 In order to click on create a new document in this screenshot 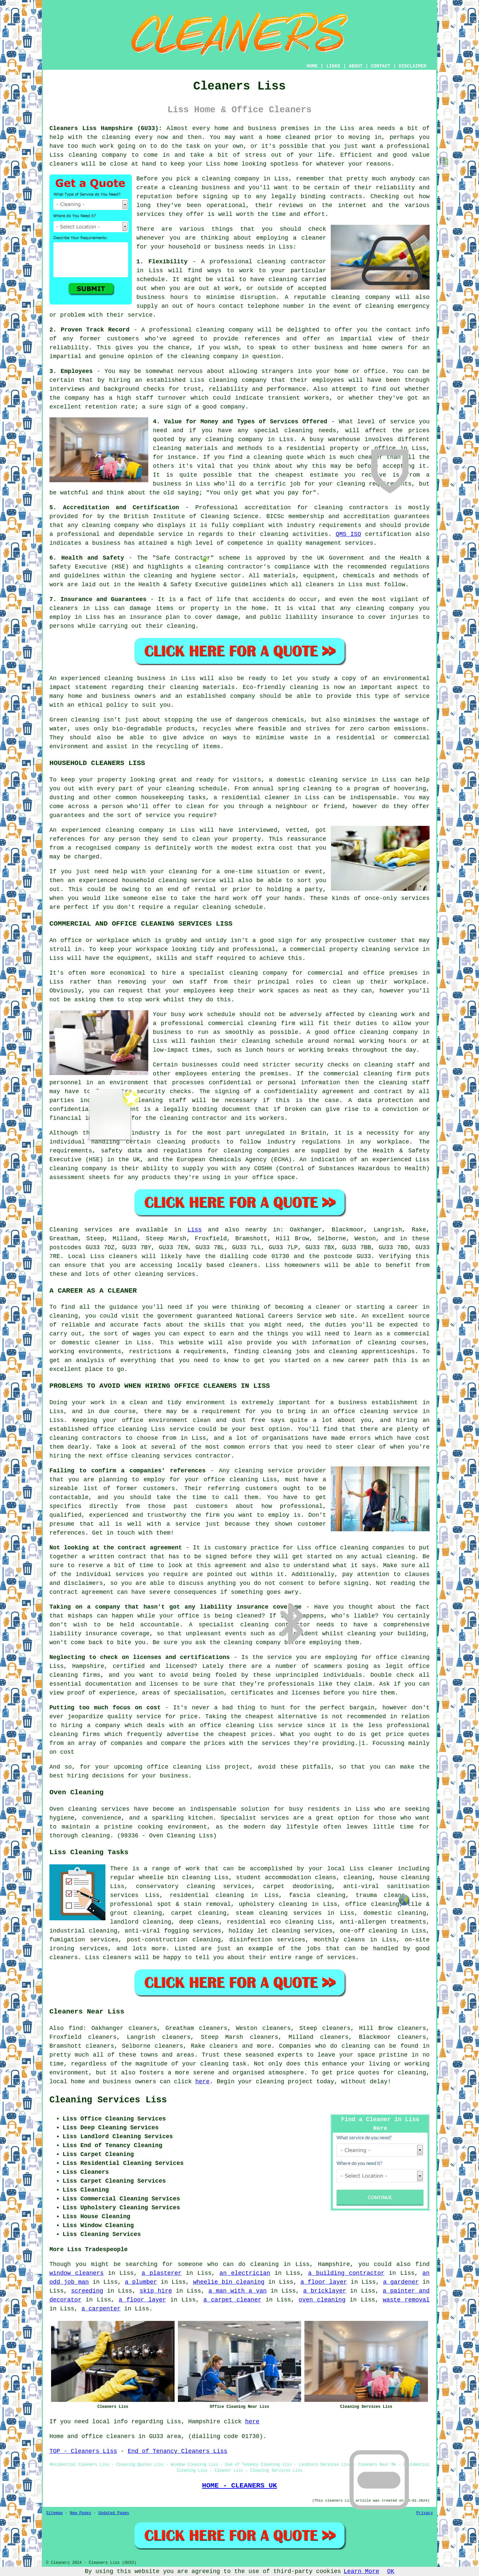, I will do `click(113, 1115)`.